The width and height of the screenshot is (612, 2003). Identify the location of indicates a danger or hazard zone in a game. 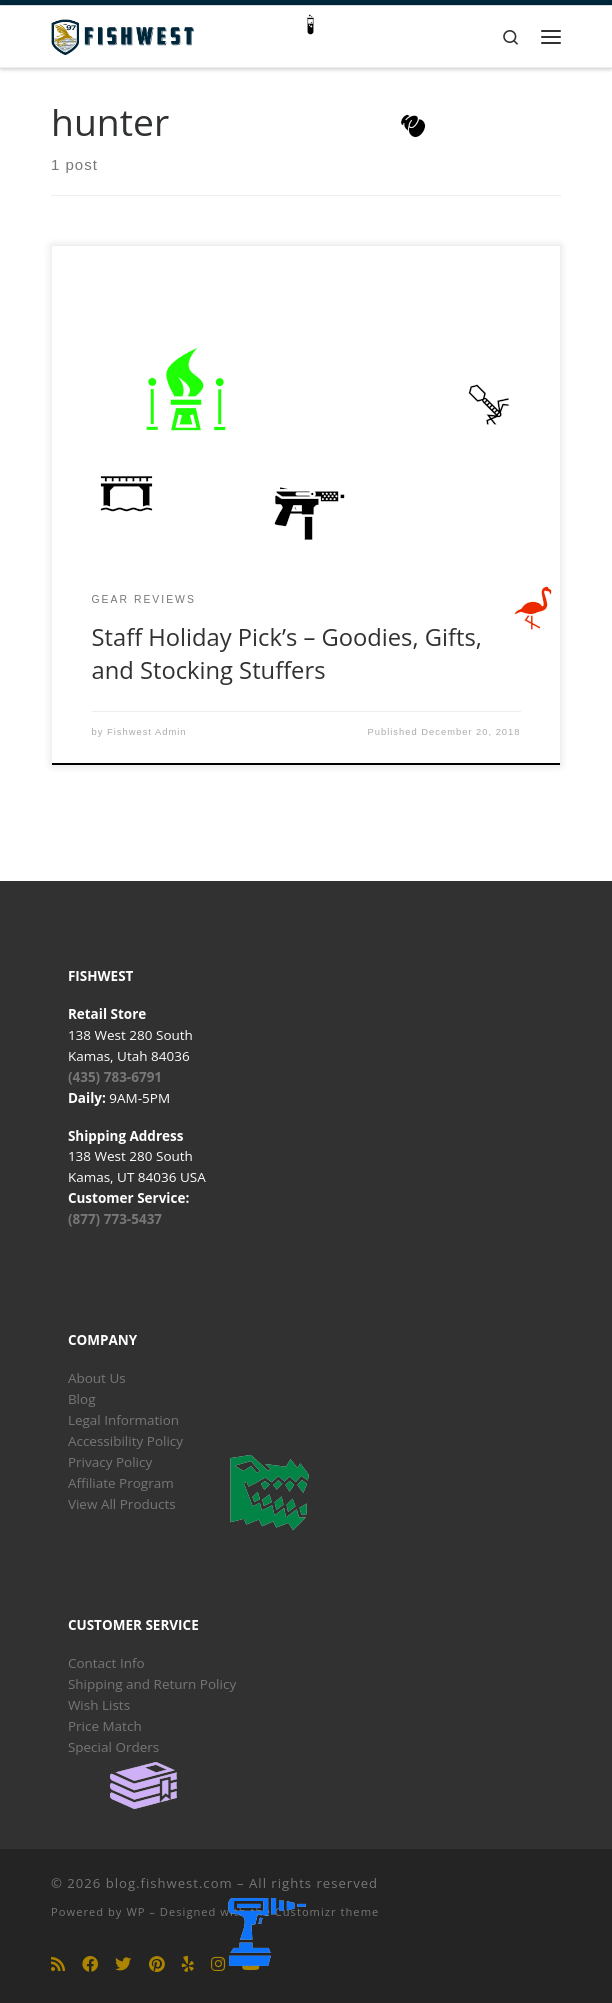
(269, 1493).